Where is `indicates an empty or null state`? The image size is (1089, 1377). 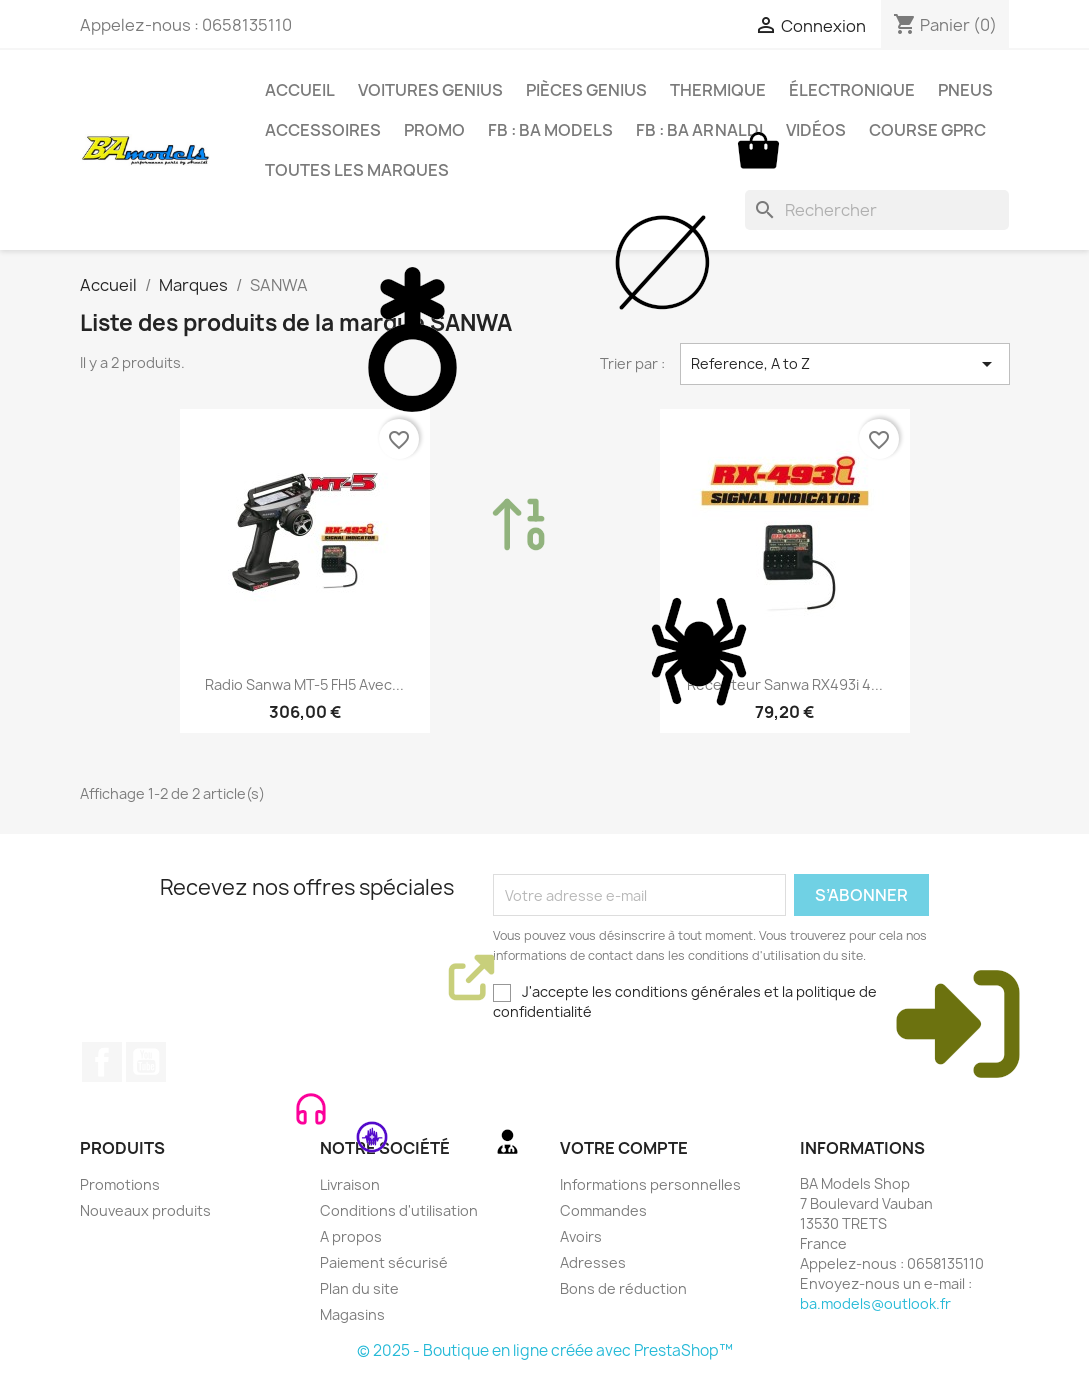 indicates an empty or null state is located at coordinates (662, 262).